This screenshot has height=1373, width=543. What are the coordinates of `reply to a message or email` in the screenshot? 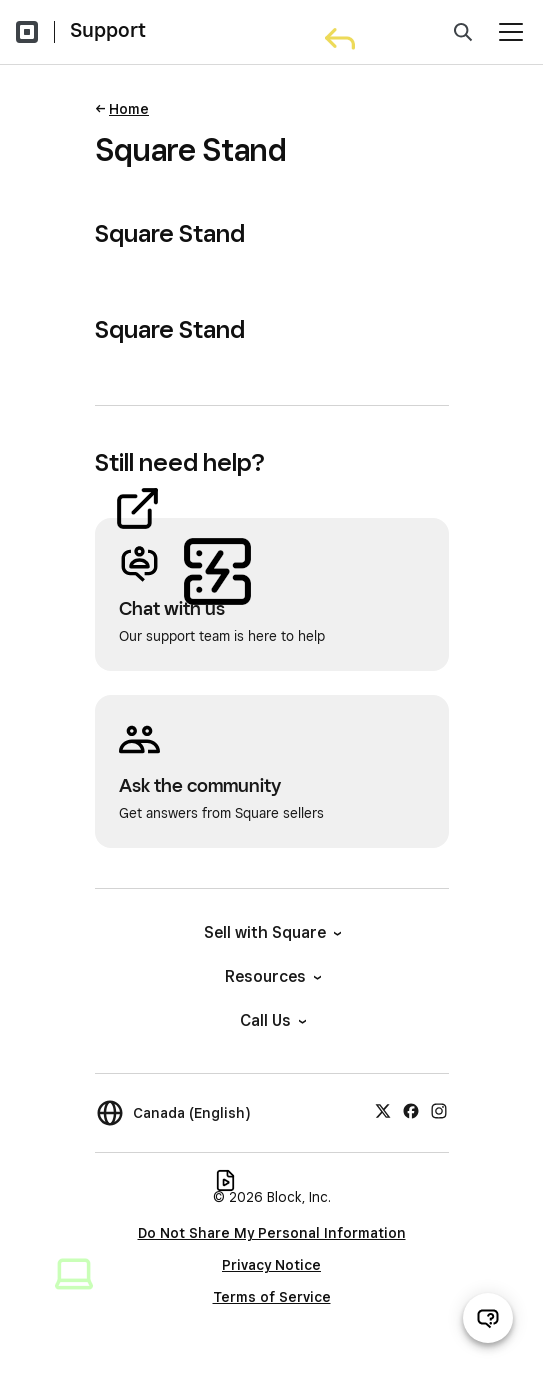 It's located at (340, 38).